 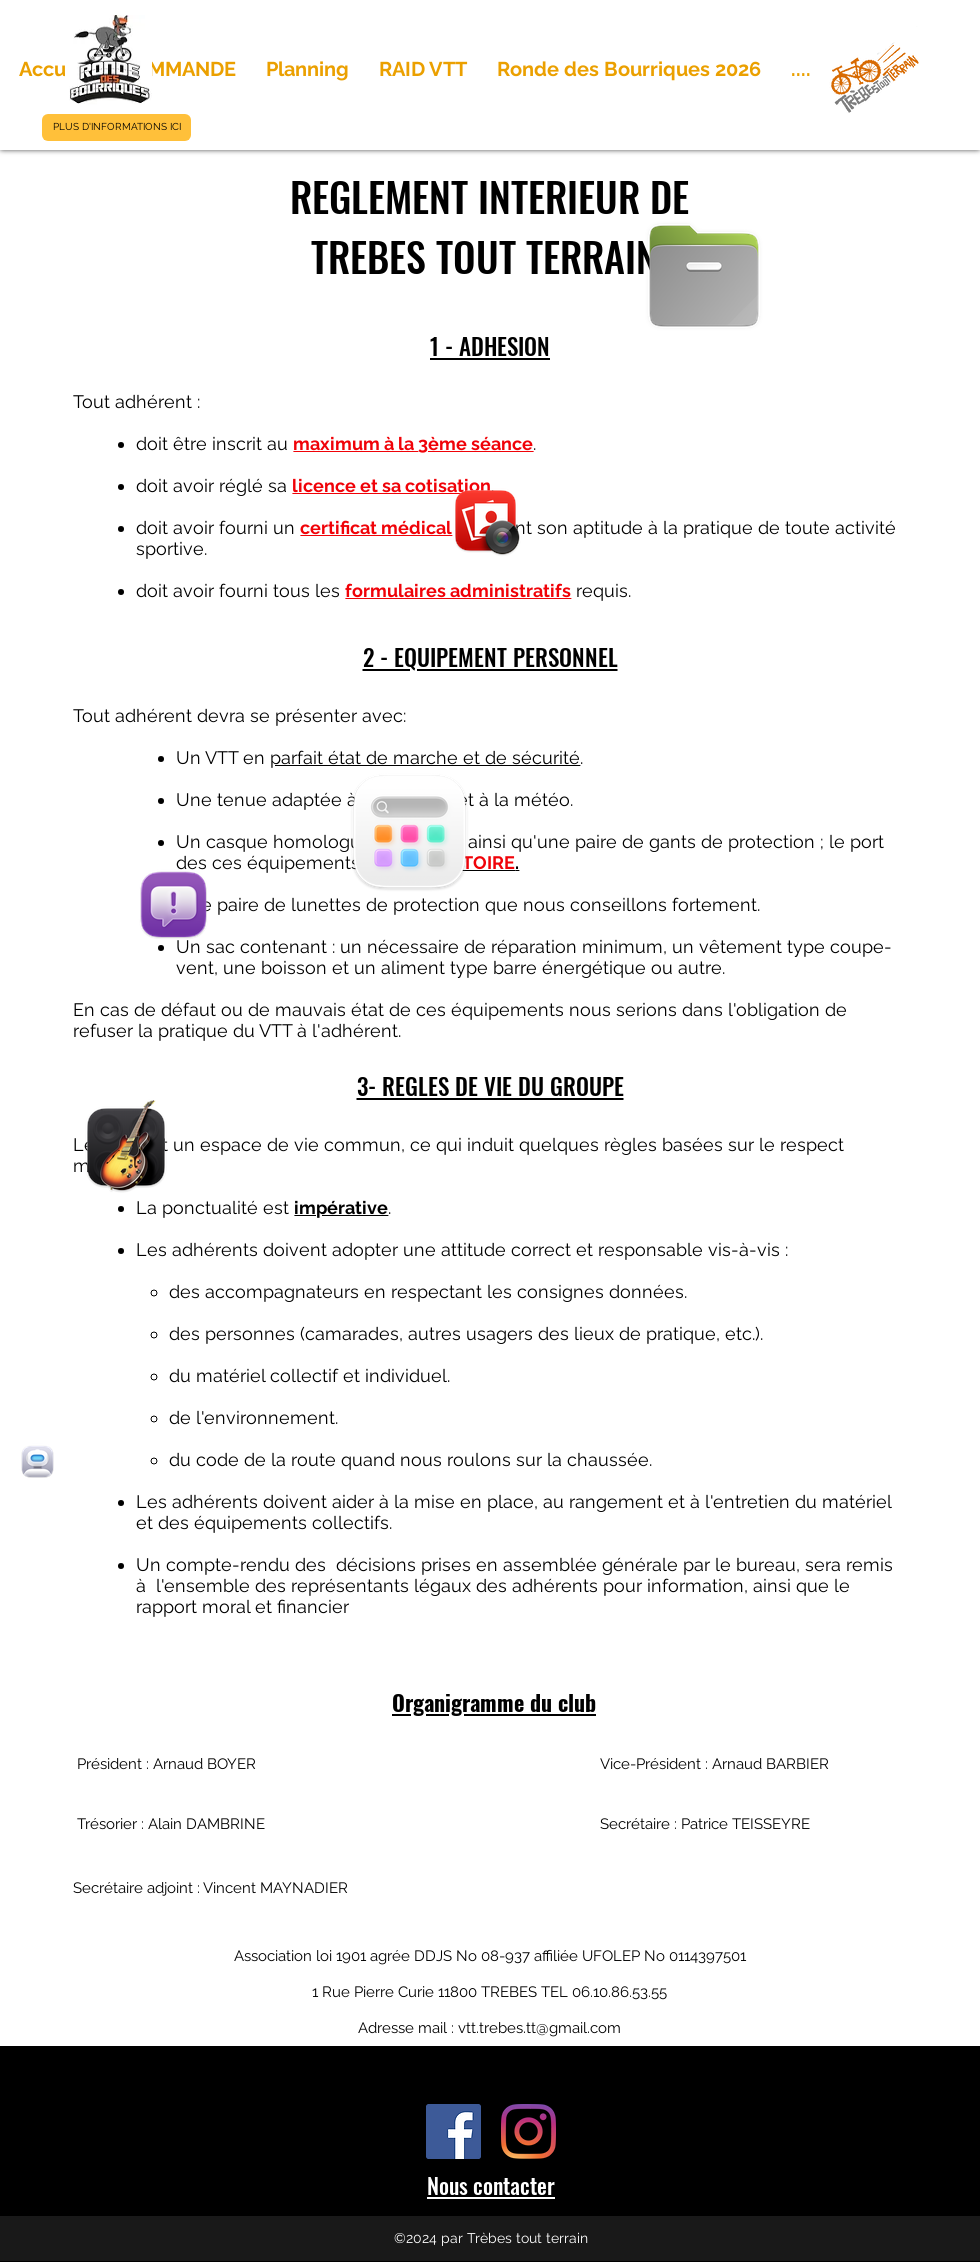 I want to click on open Photo Booth app, so click(x=485, y=520).